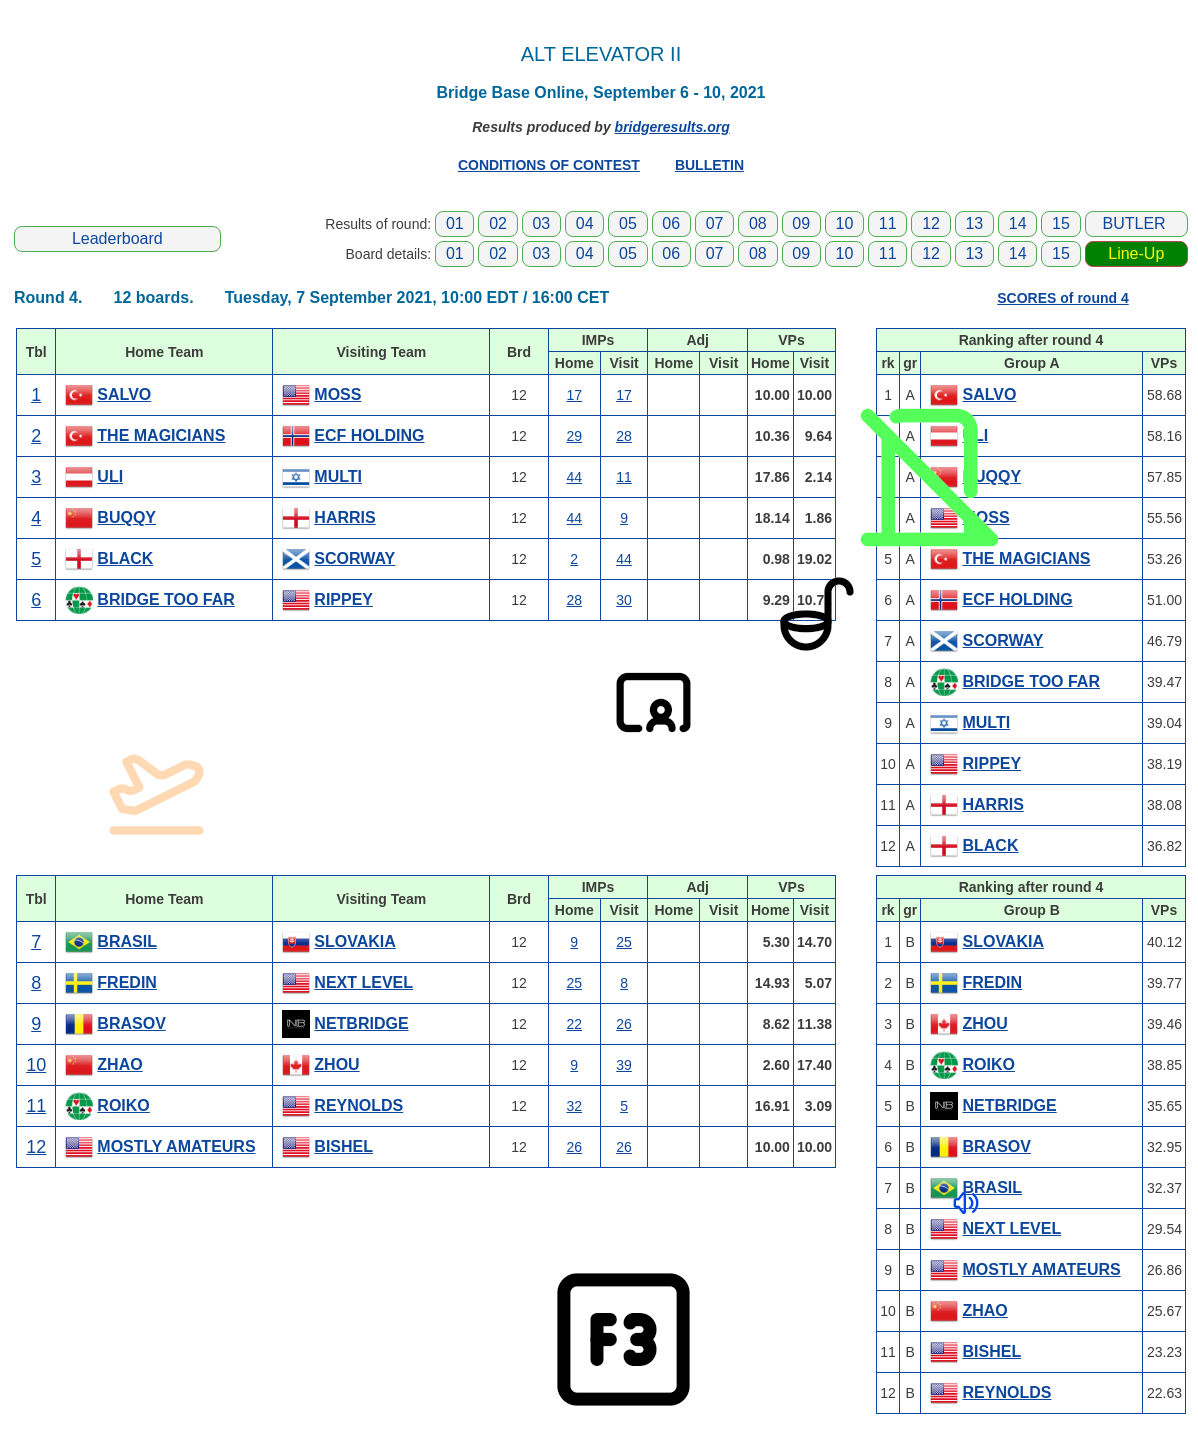 The height and width of the screenshot is (1430, 1198). I want to click on flight departure status indicator, so click(156, 787).